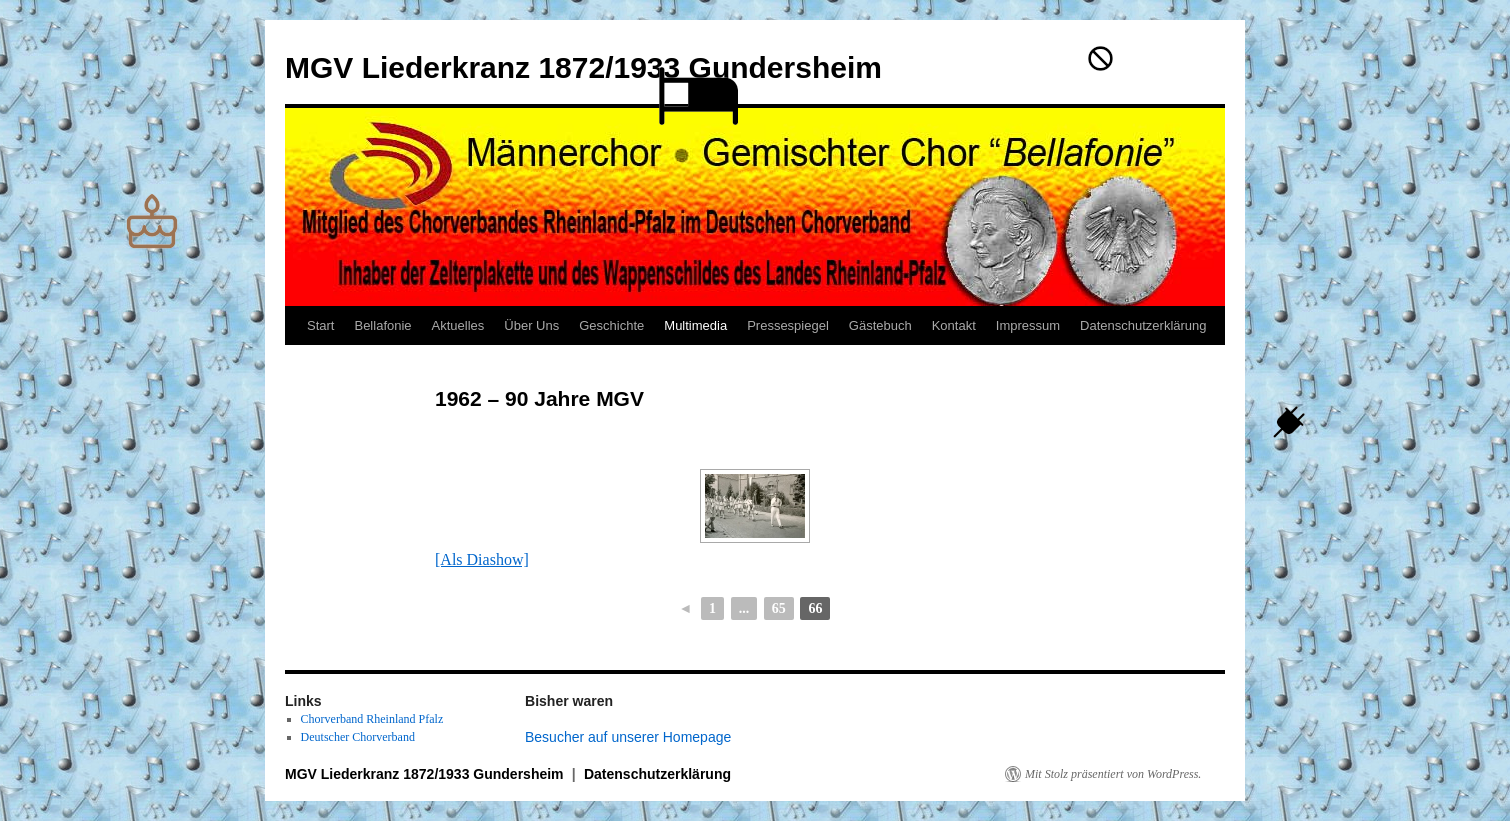  I want to click on indicates a prohibited or blocked action, so click(1100, 58).